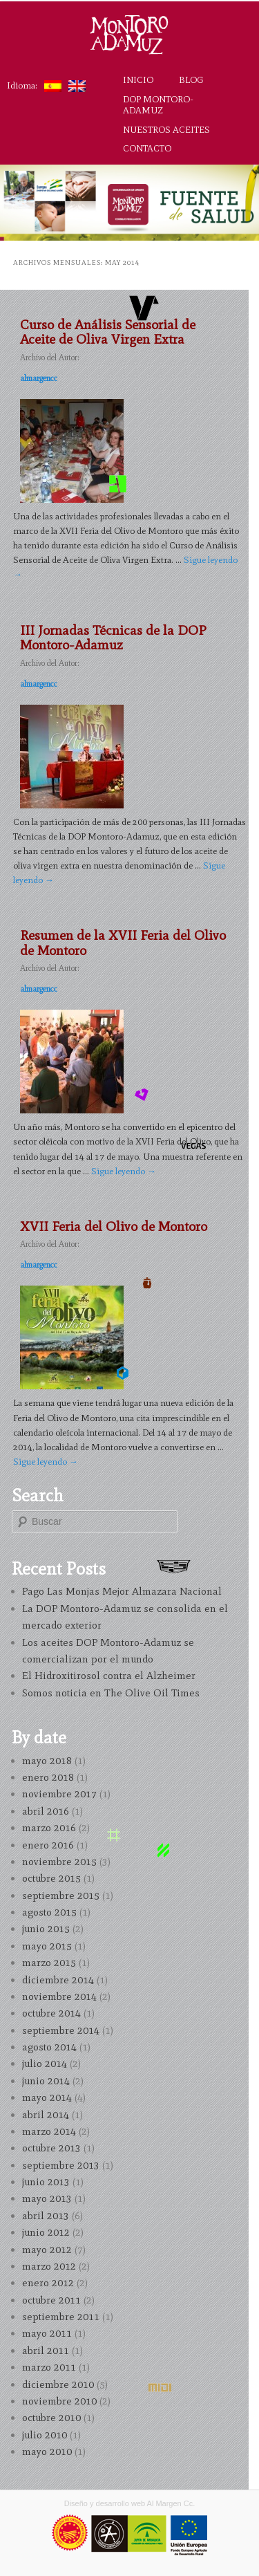 Image resolution: width=259 pixels, height=2576 pixels. I want to click on open obtainium app, so click(142, 1095).